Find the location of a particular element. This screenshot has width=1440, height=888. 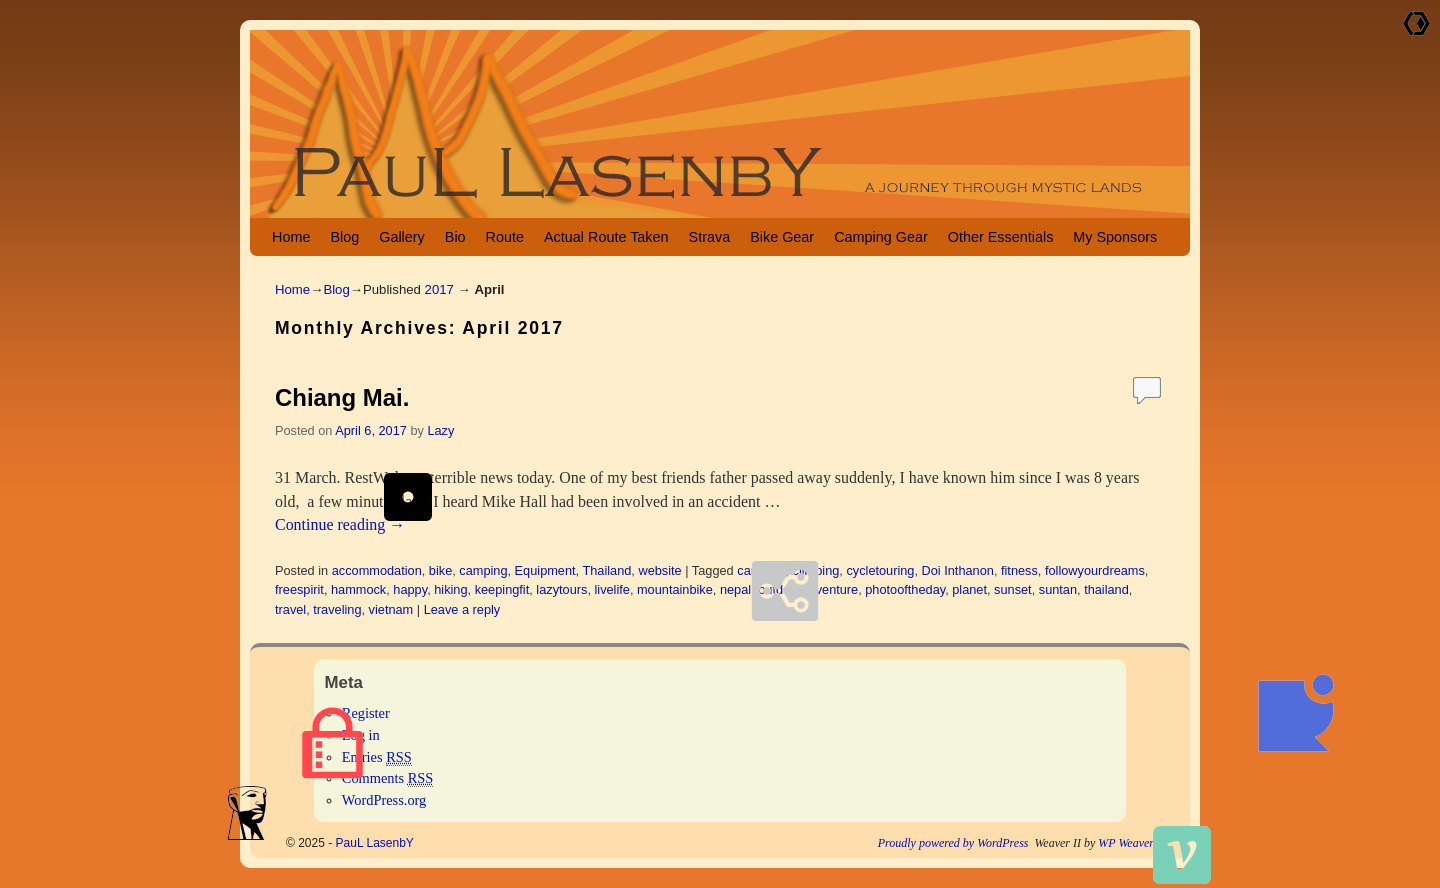

open velog blogging platform is located at coordinates (1182, 855).